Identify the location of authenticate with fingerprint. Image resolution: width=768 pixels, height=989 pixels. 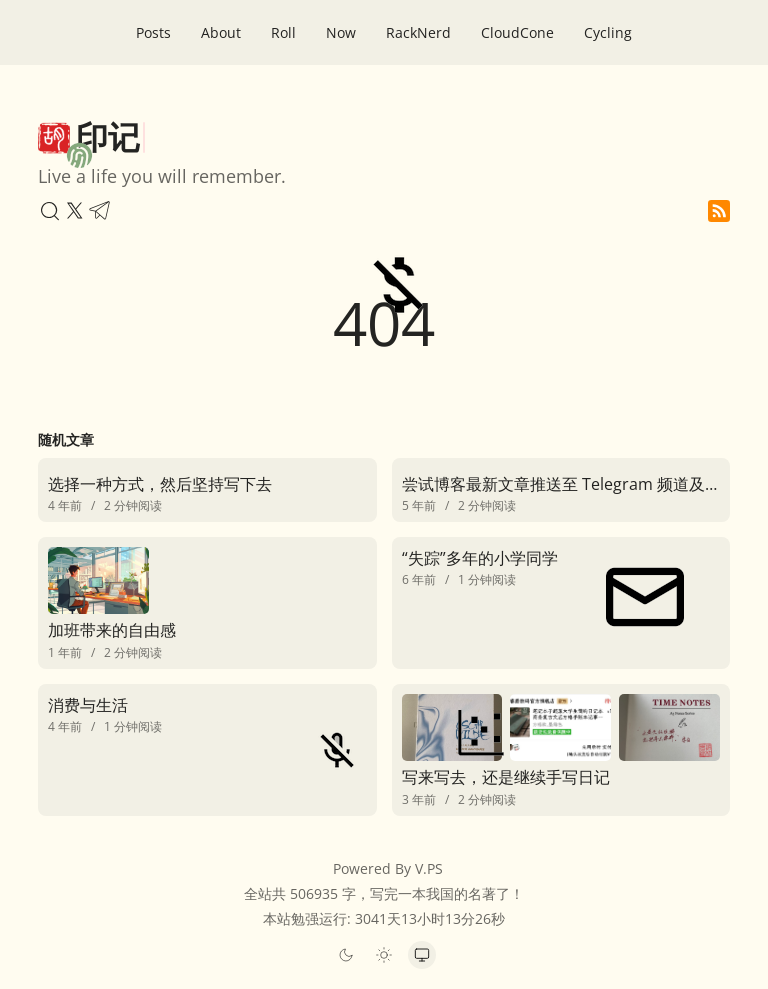
(79, 155).